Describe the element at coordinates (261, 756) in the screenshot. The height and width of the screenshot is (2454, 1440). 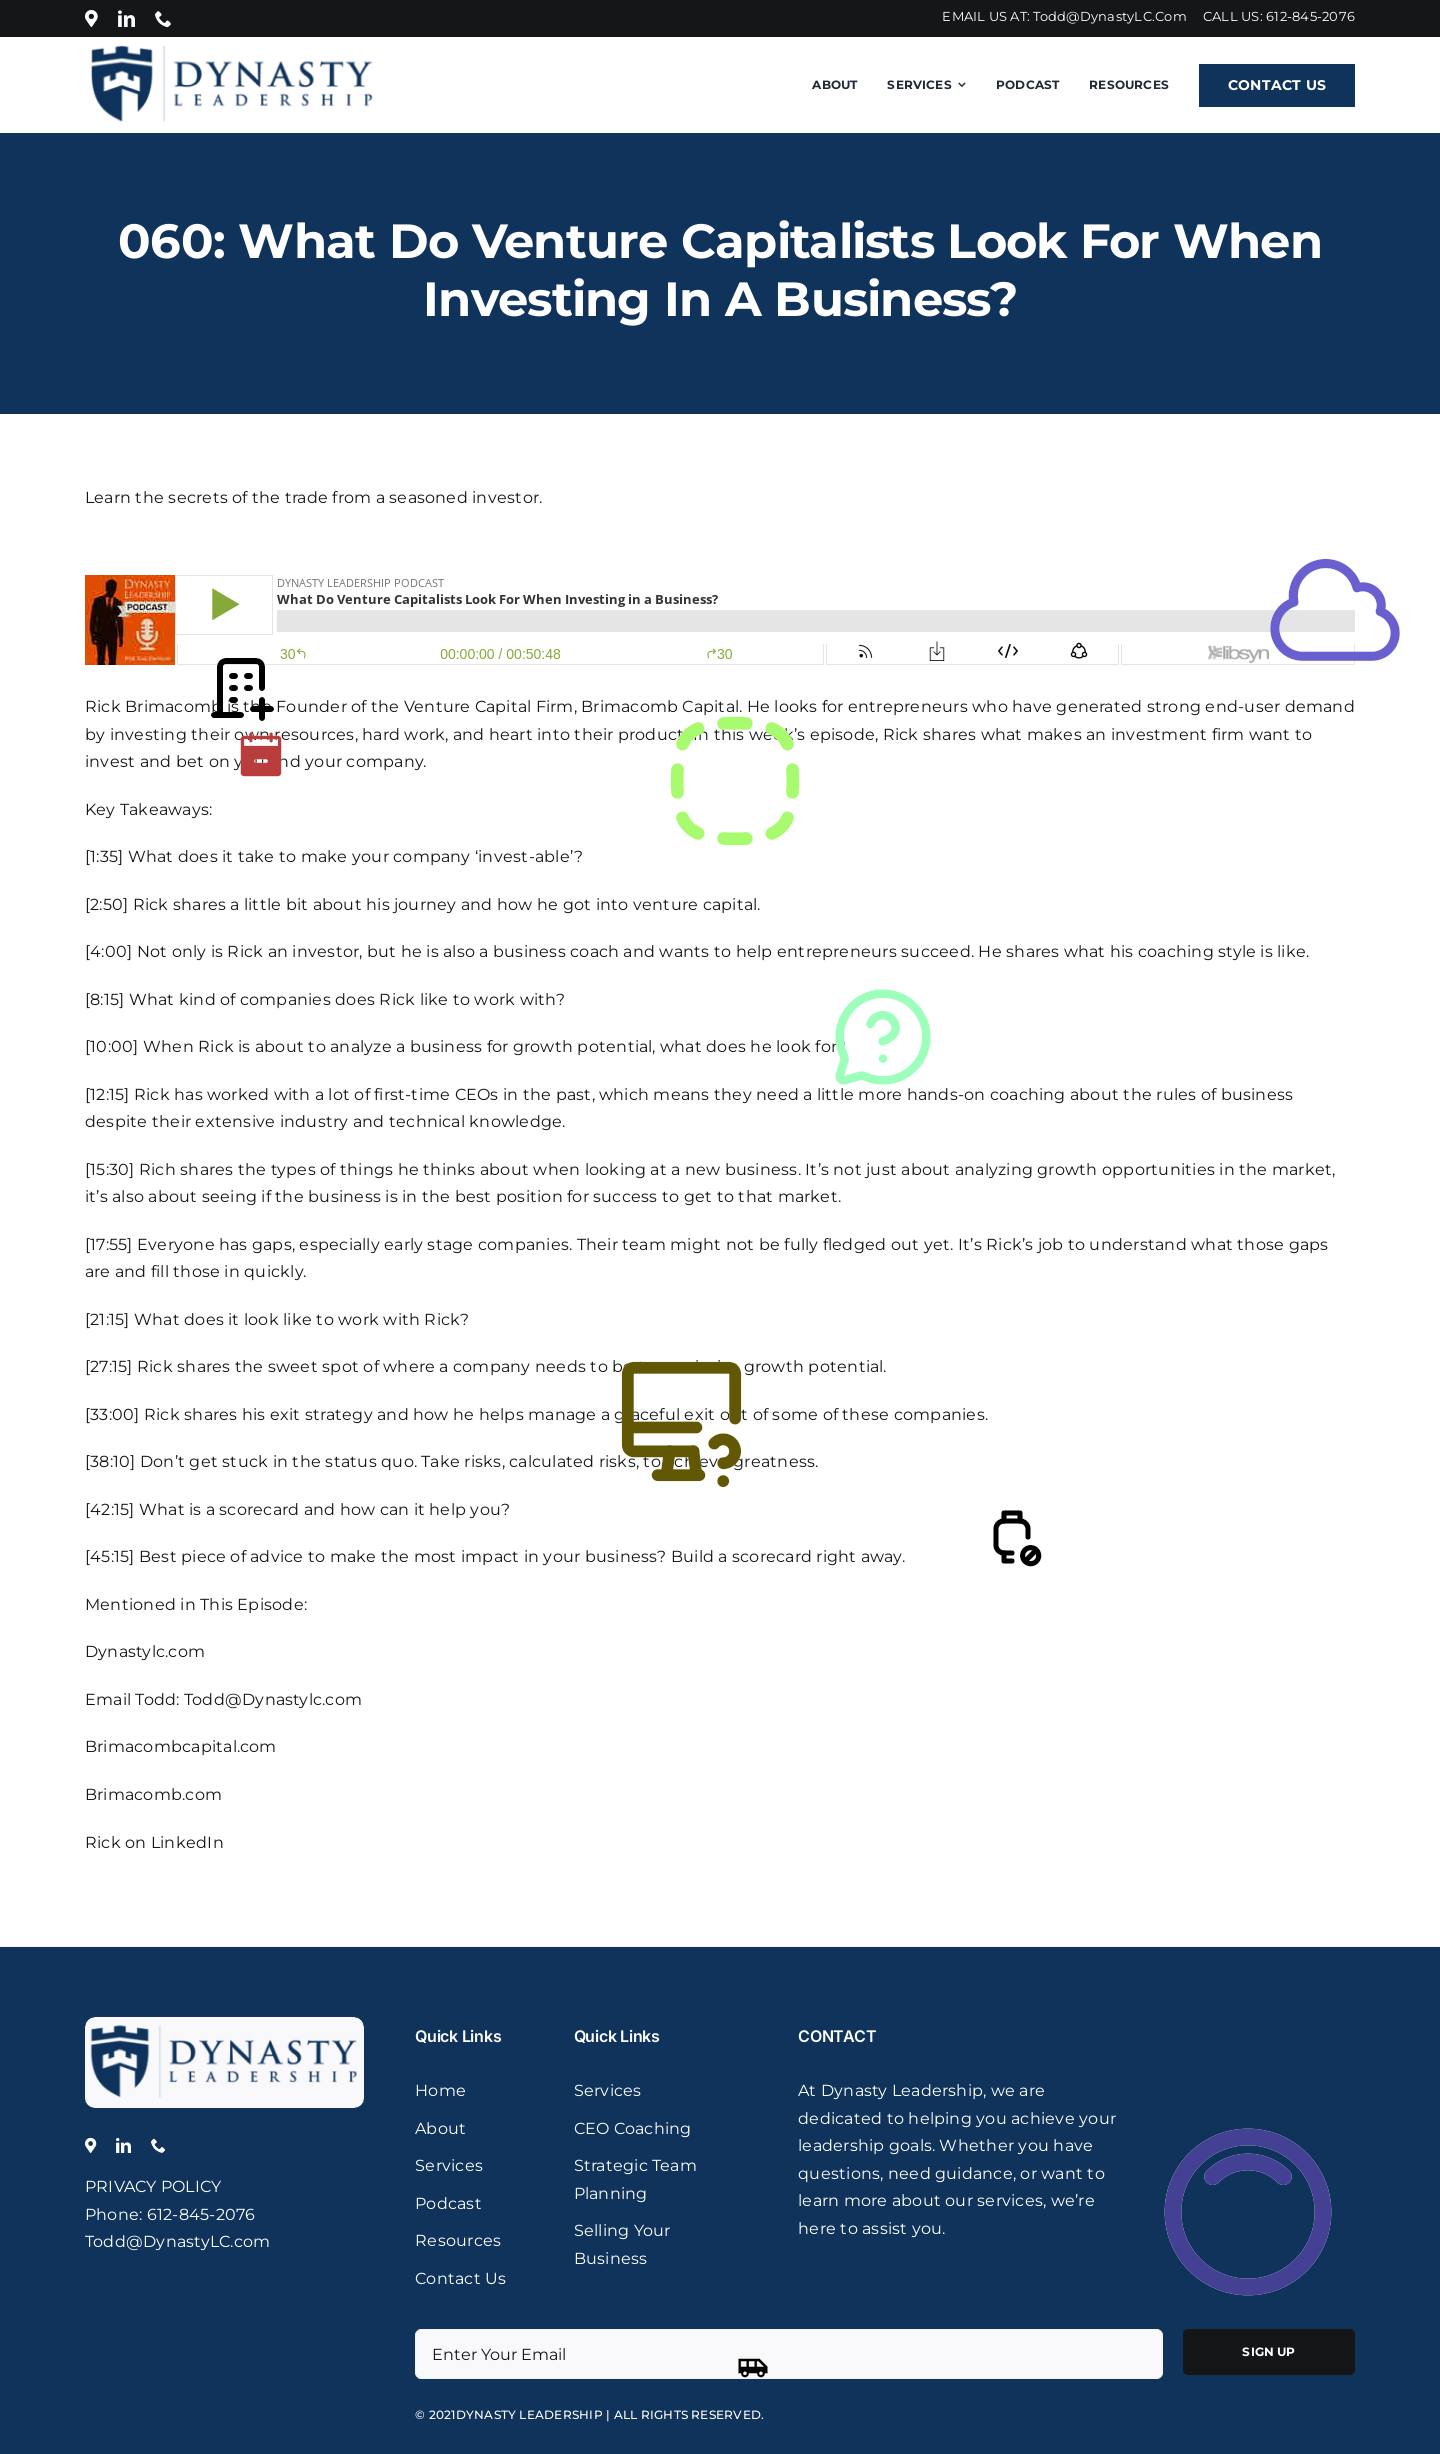
I see `remove an event from your calendar` at that location.